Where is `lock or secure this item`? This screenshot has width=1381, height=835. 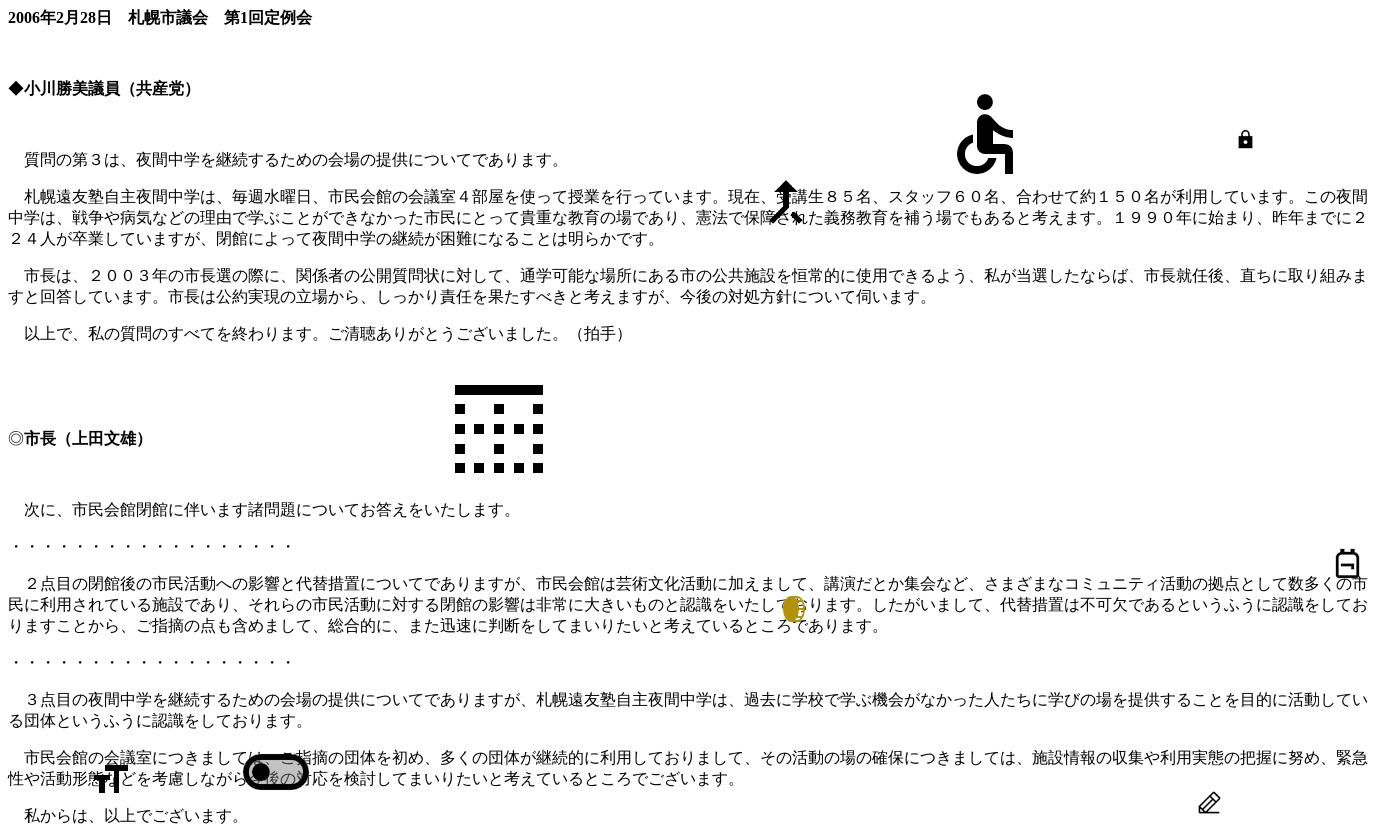 lock or secure this item is located at coordinates (1245, 139).